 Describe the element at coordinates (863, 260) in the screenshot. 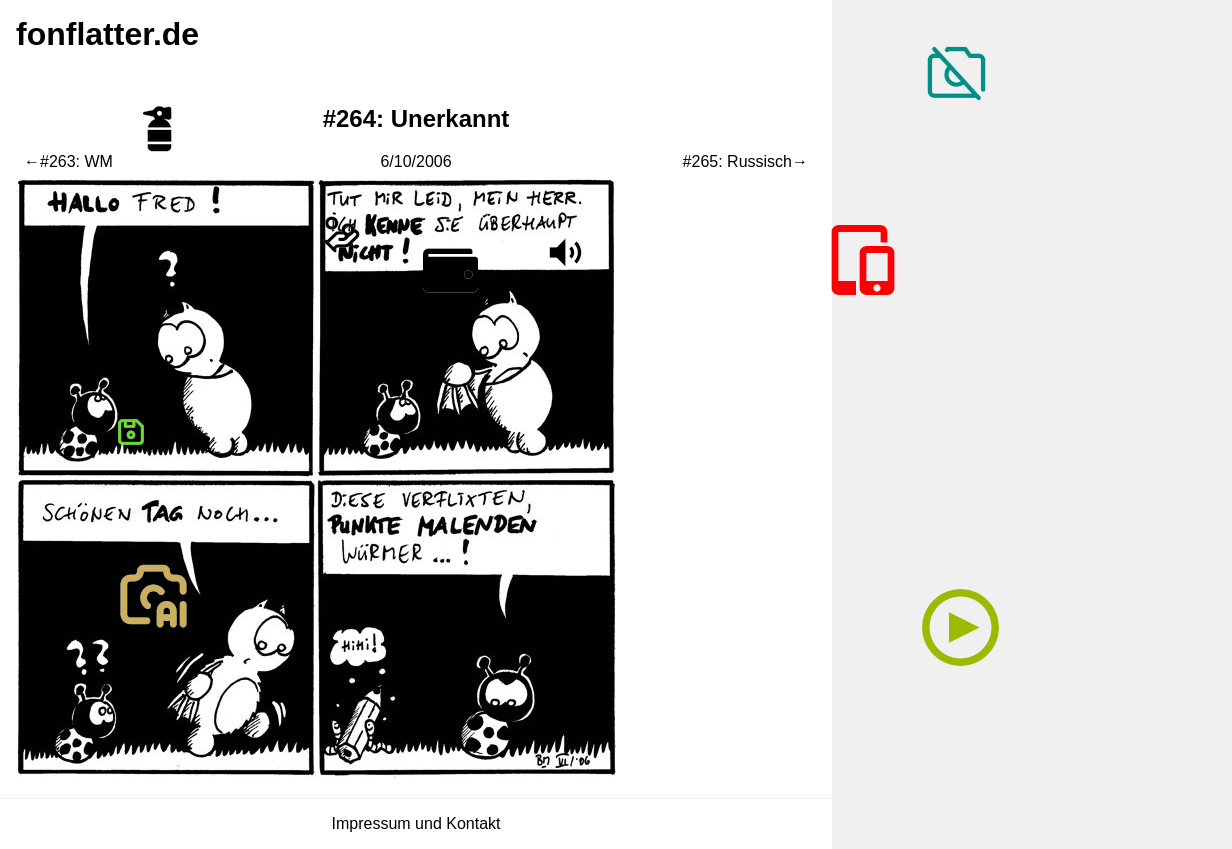

I see `manage connected mobile devices` at that location.